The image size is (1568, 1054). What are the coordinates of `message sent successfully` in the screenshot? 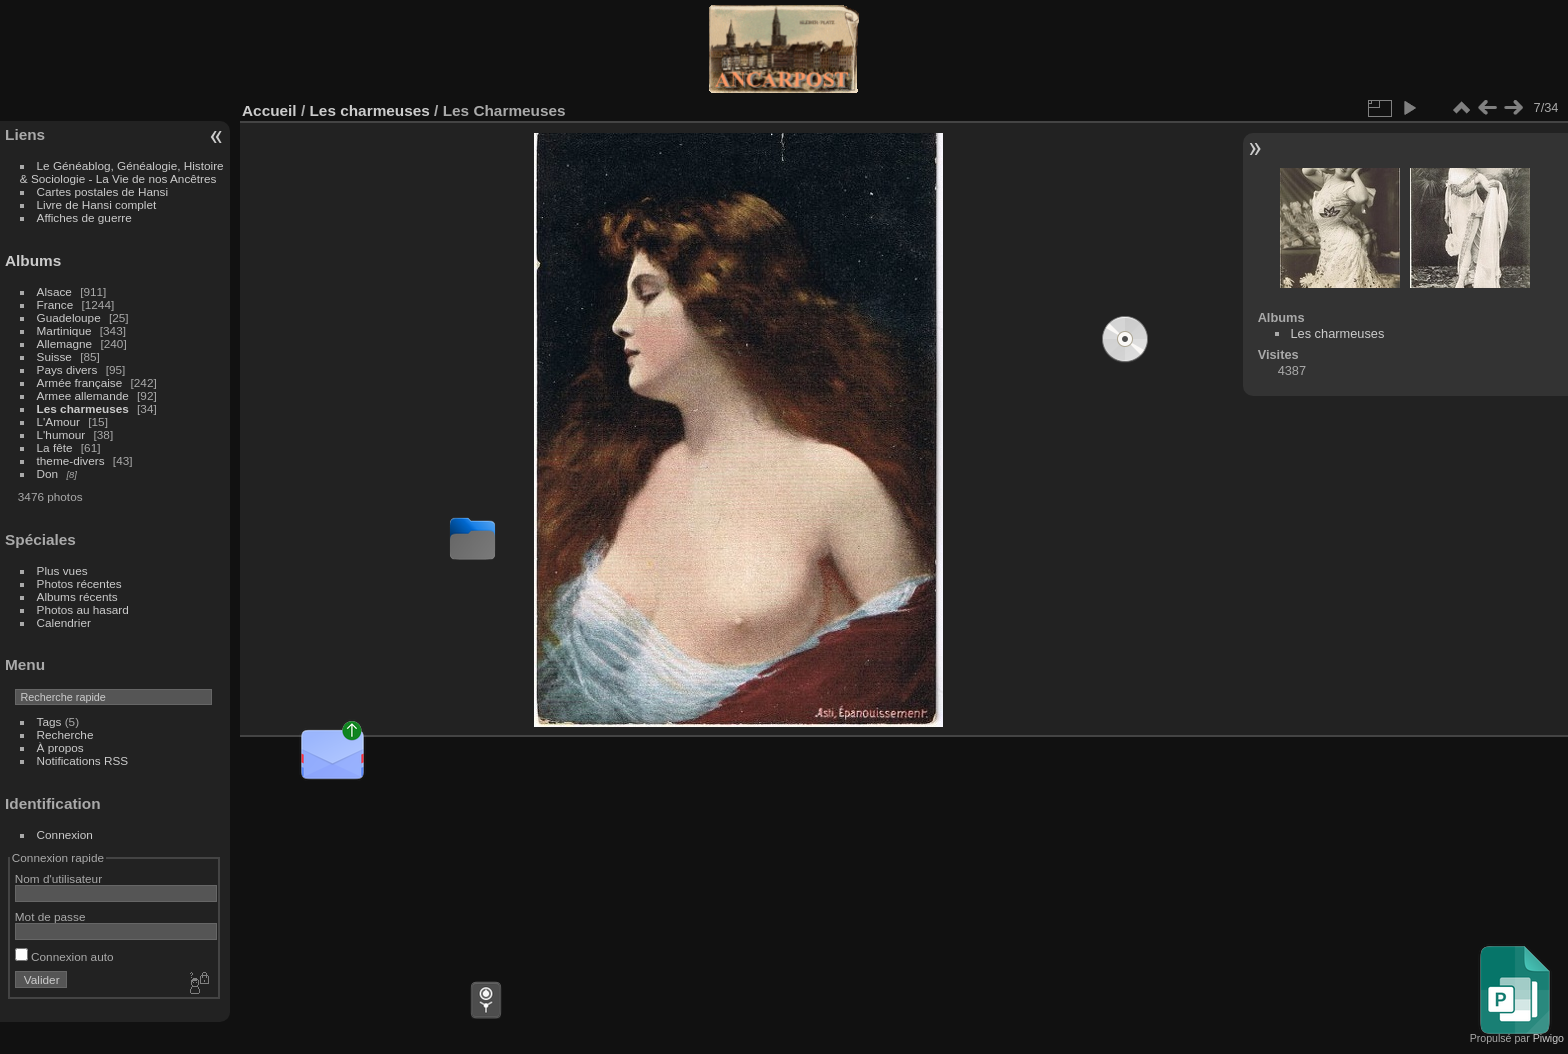 It's located at (332, 754).